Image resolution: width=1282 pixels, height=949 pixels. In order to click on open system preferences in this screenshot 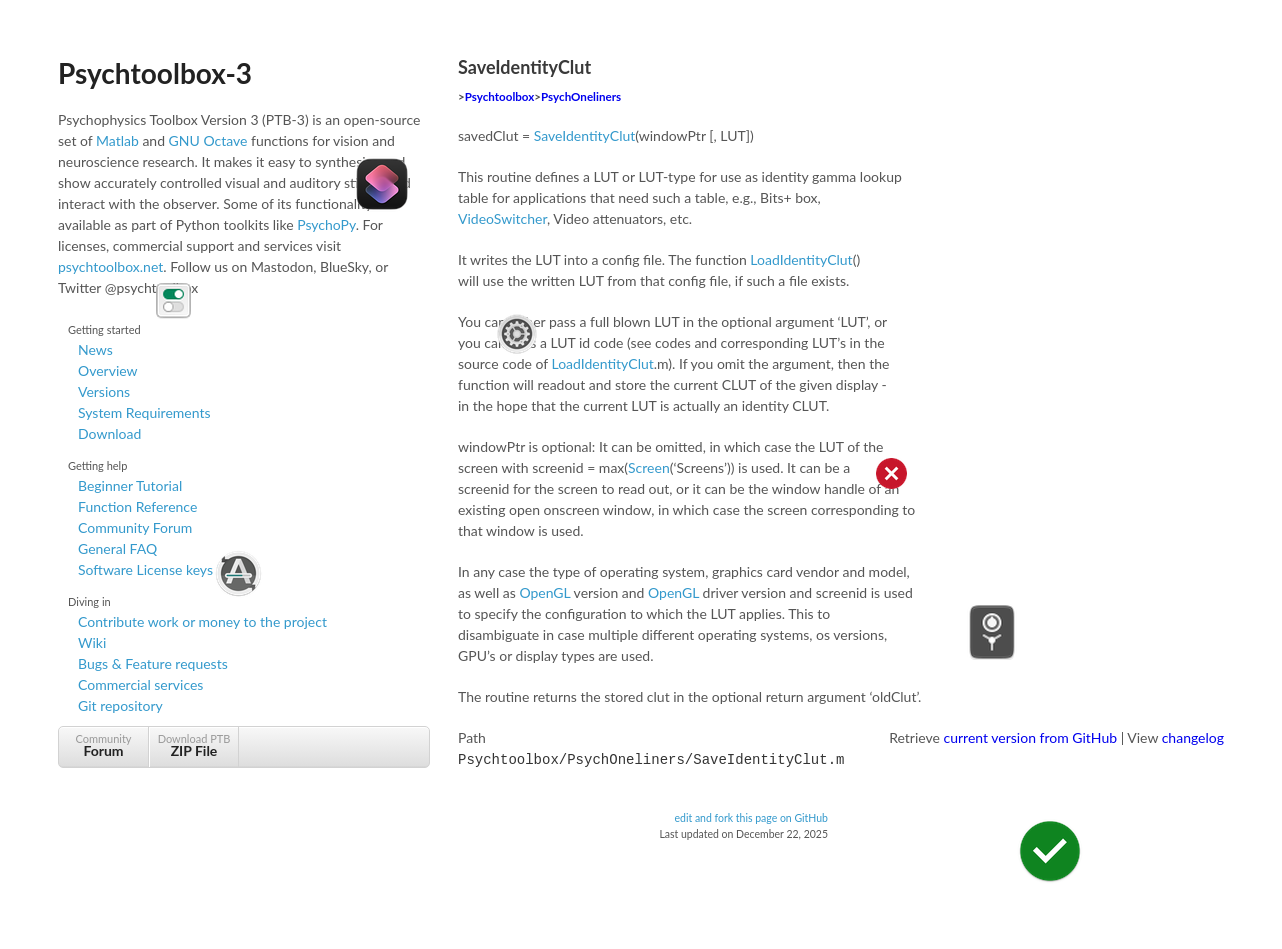, I will do `click(517, 334)`.